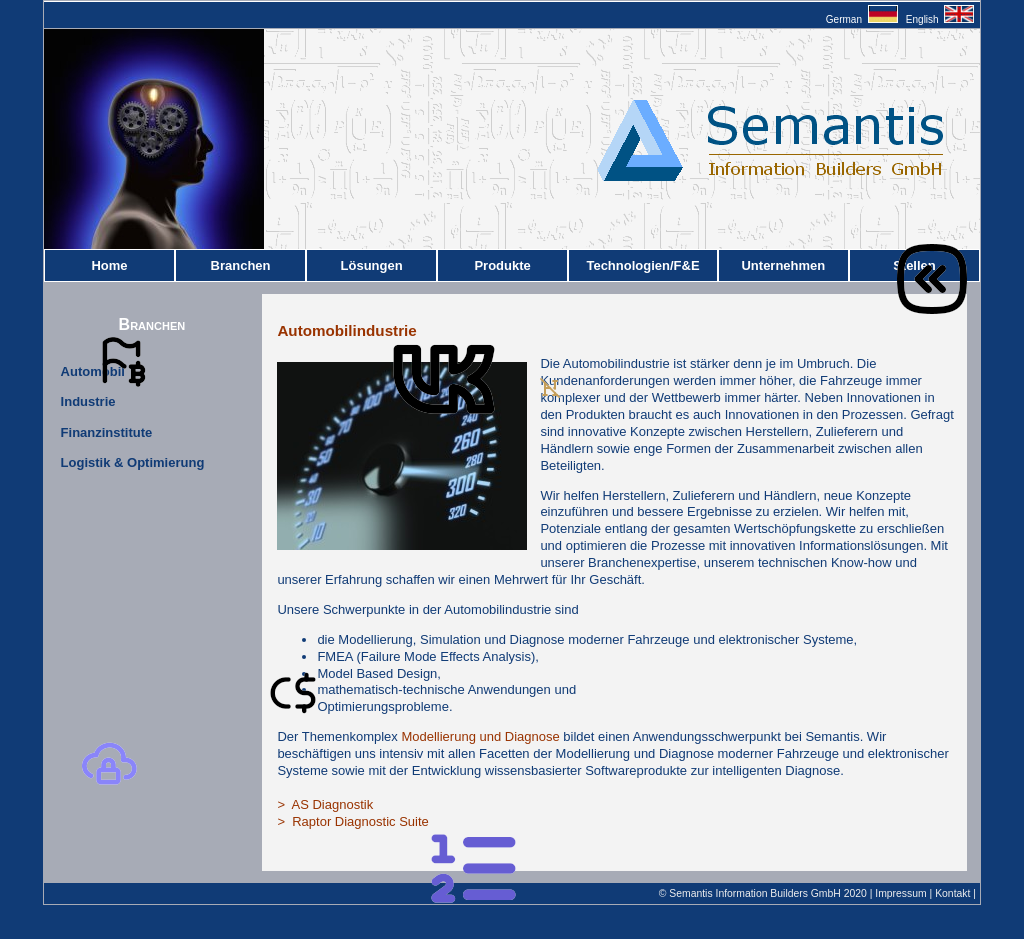 The image size is (1024, 939). Describe the element at coordinates (121, 359) in the screenshot. I see `flag or mark a bitcoin transaction` at that location.